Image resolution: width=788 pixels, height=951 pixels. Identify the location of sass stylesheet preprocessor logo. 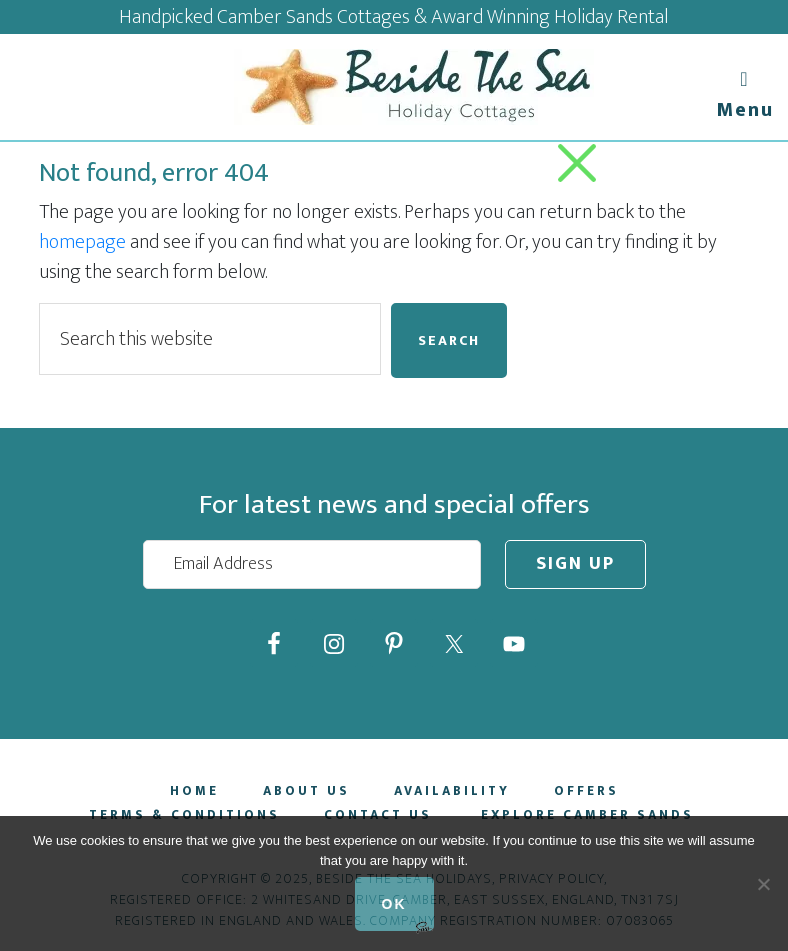
(424, 927).